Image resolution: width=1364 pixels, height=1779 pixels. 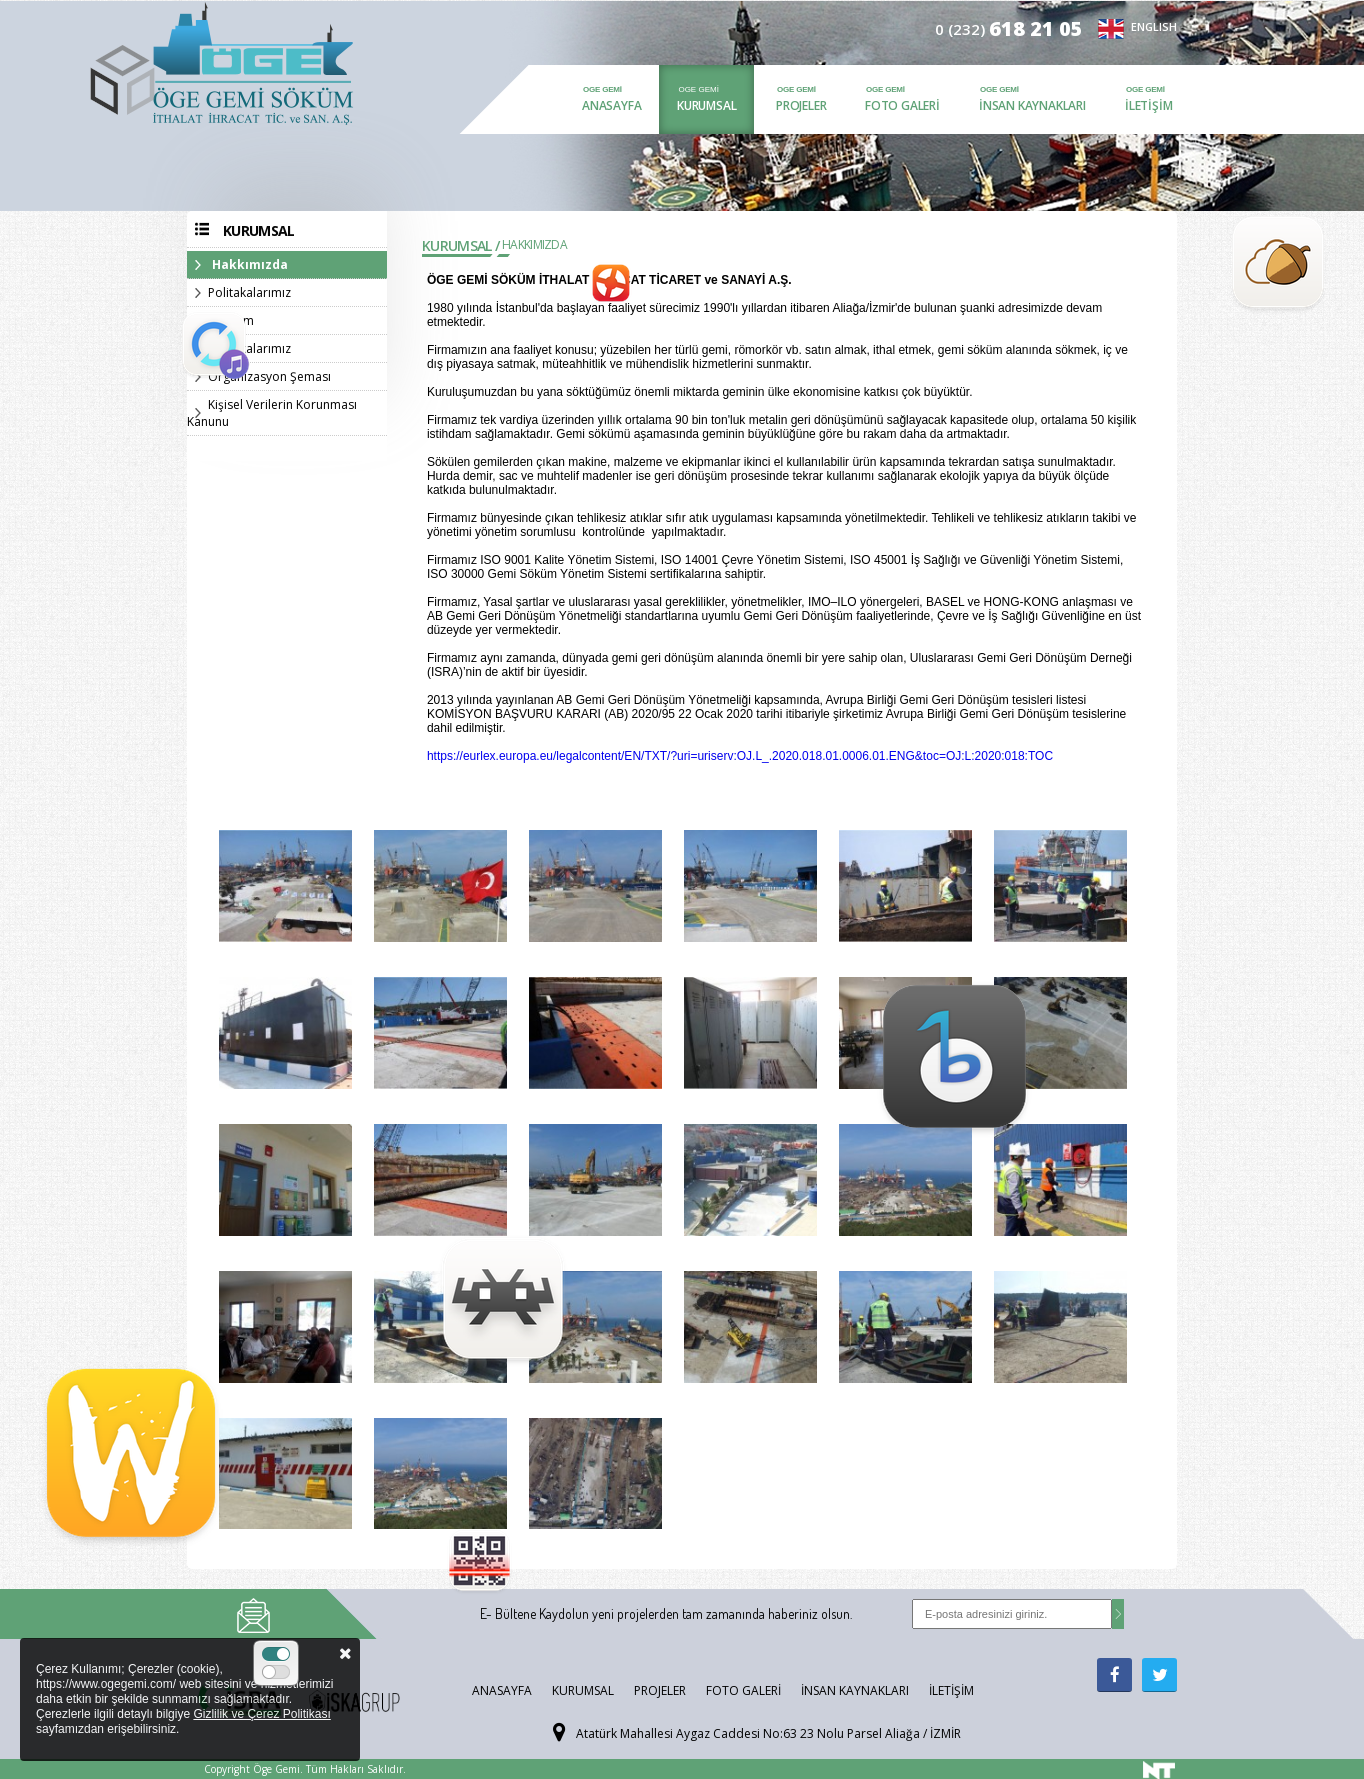 What do you see at coordinates (1278, 262) in the screenshot?
I see `open nut cloud storage app` at bounding box center [1278, 262].